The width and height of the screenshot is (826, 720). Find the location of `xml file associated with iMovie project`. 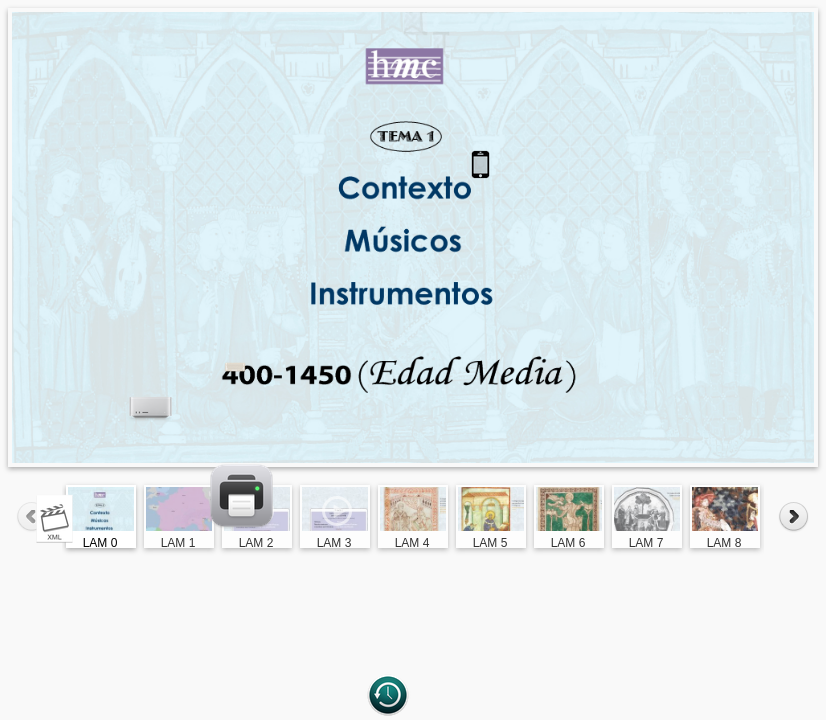

xml file associated with iMovie project is located at coordinates (54, 518).